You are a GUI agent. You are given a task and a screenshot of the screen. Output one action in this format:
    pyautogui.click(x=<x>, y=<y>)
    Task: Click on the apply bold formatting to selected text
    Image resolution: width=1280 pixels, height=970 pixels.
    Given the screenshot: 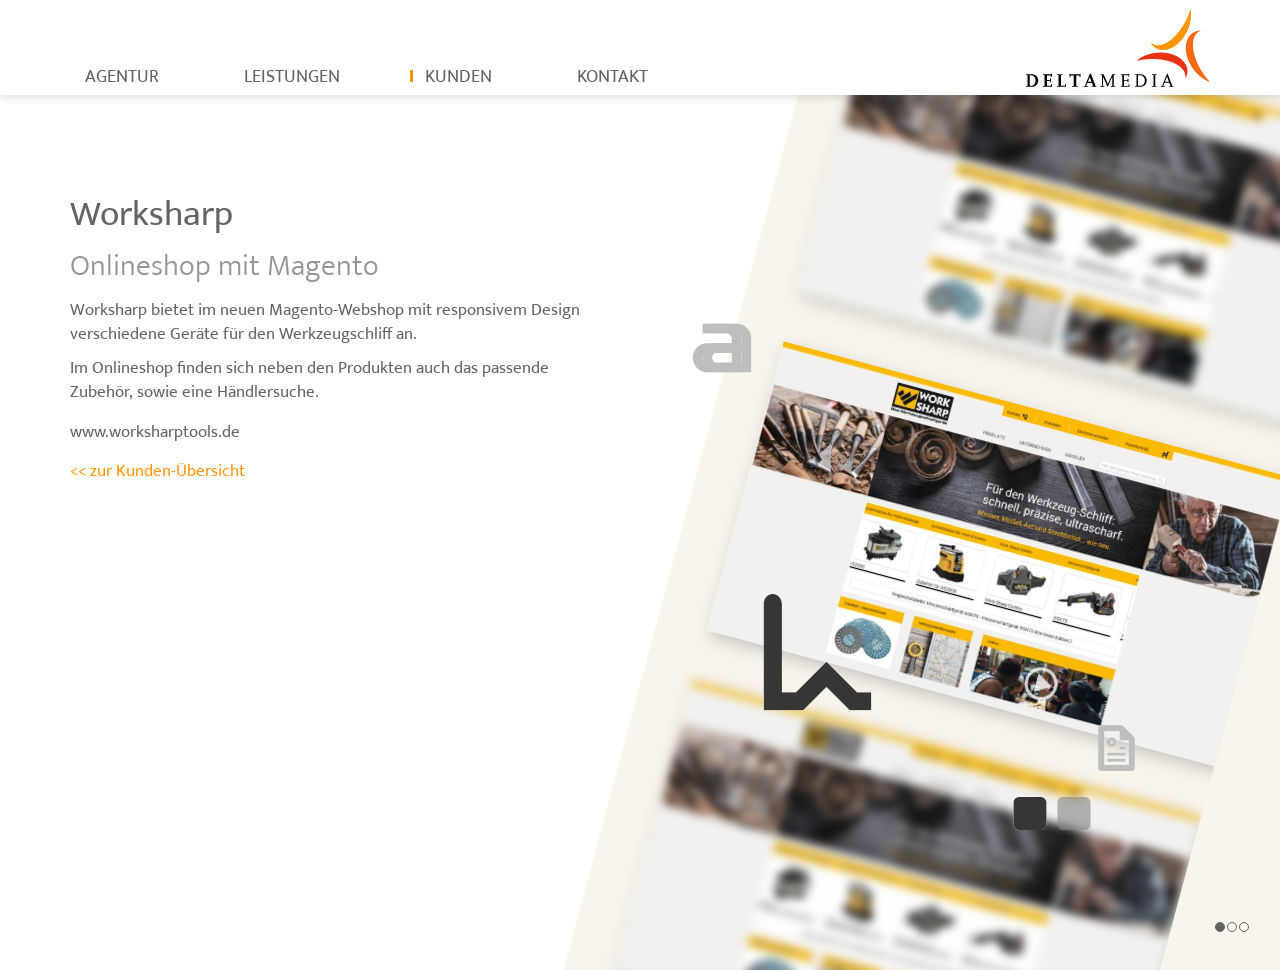 What is the action you would take?
    pyautogui.click(x=722, y=348)
    